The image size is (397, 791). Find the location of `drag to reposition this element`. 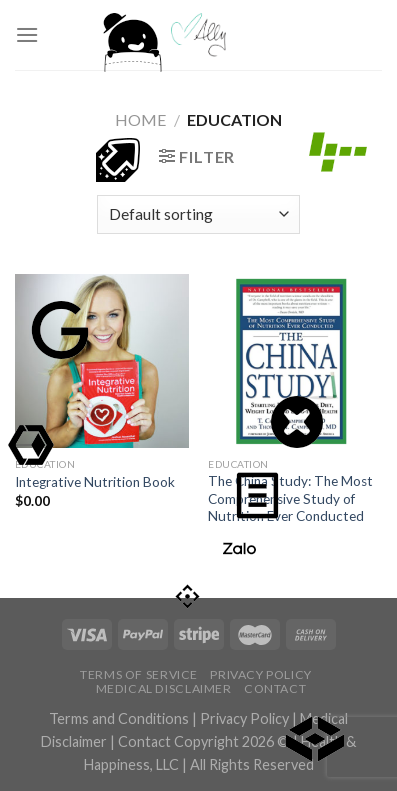

drag to reposition this element is located at coordinates (187, 596).